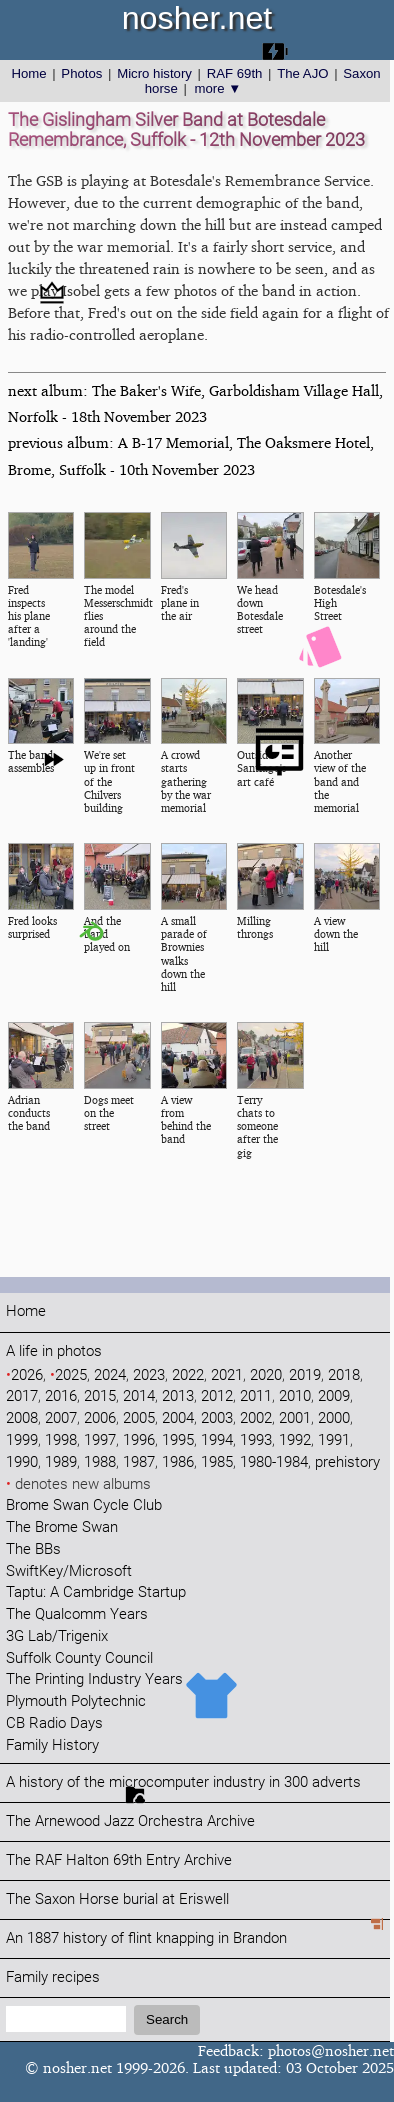  I want to click on open blender 3D modeling application, so click(91, 931).